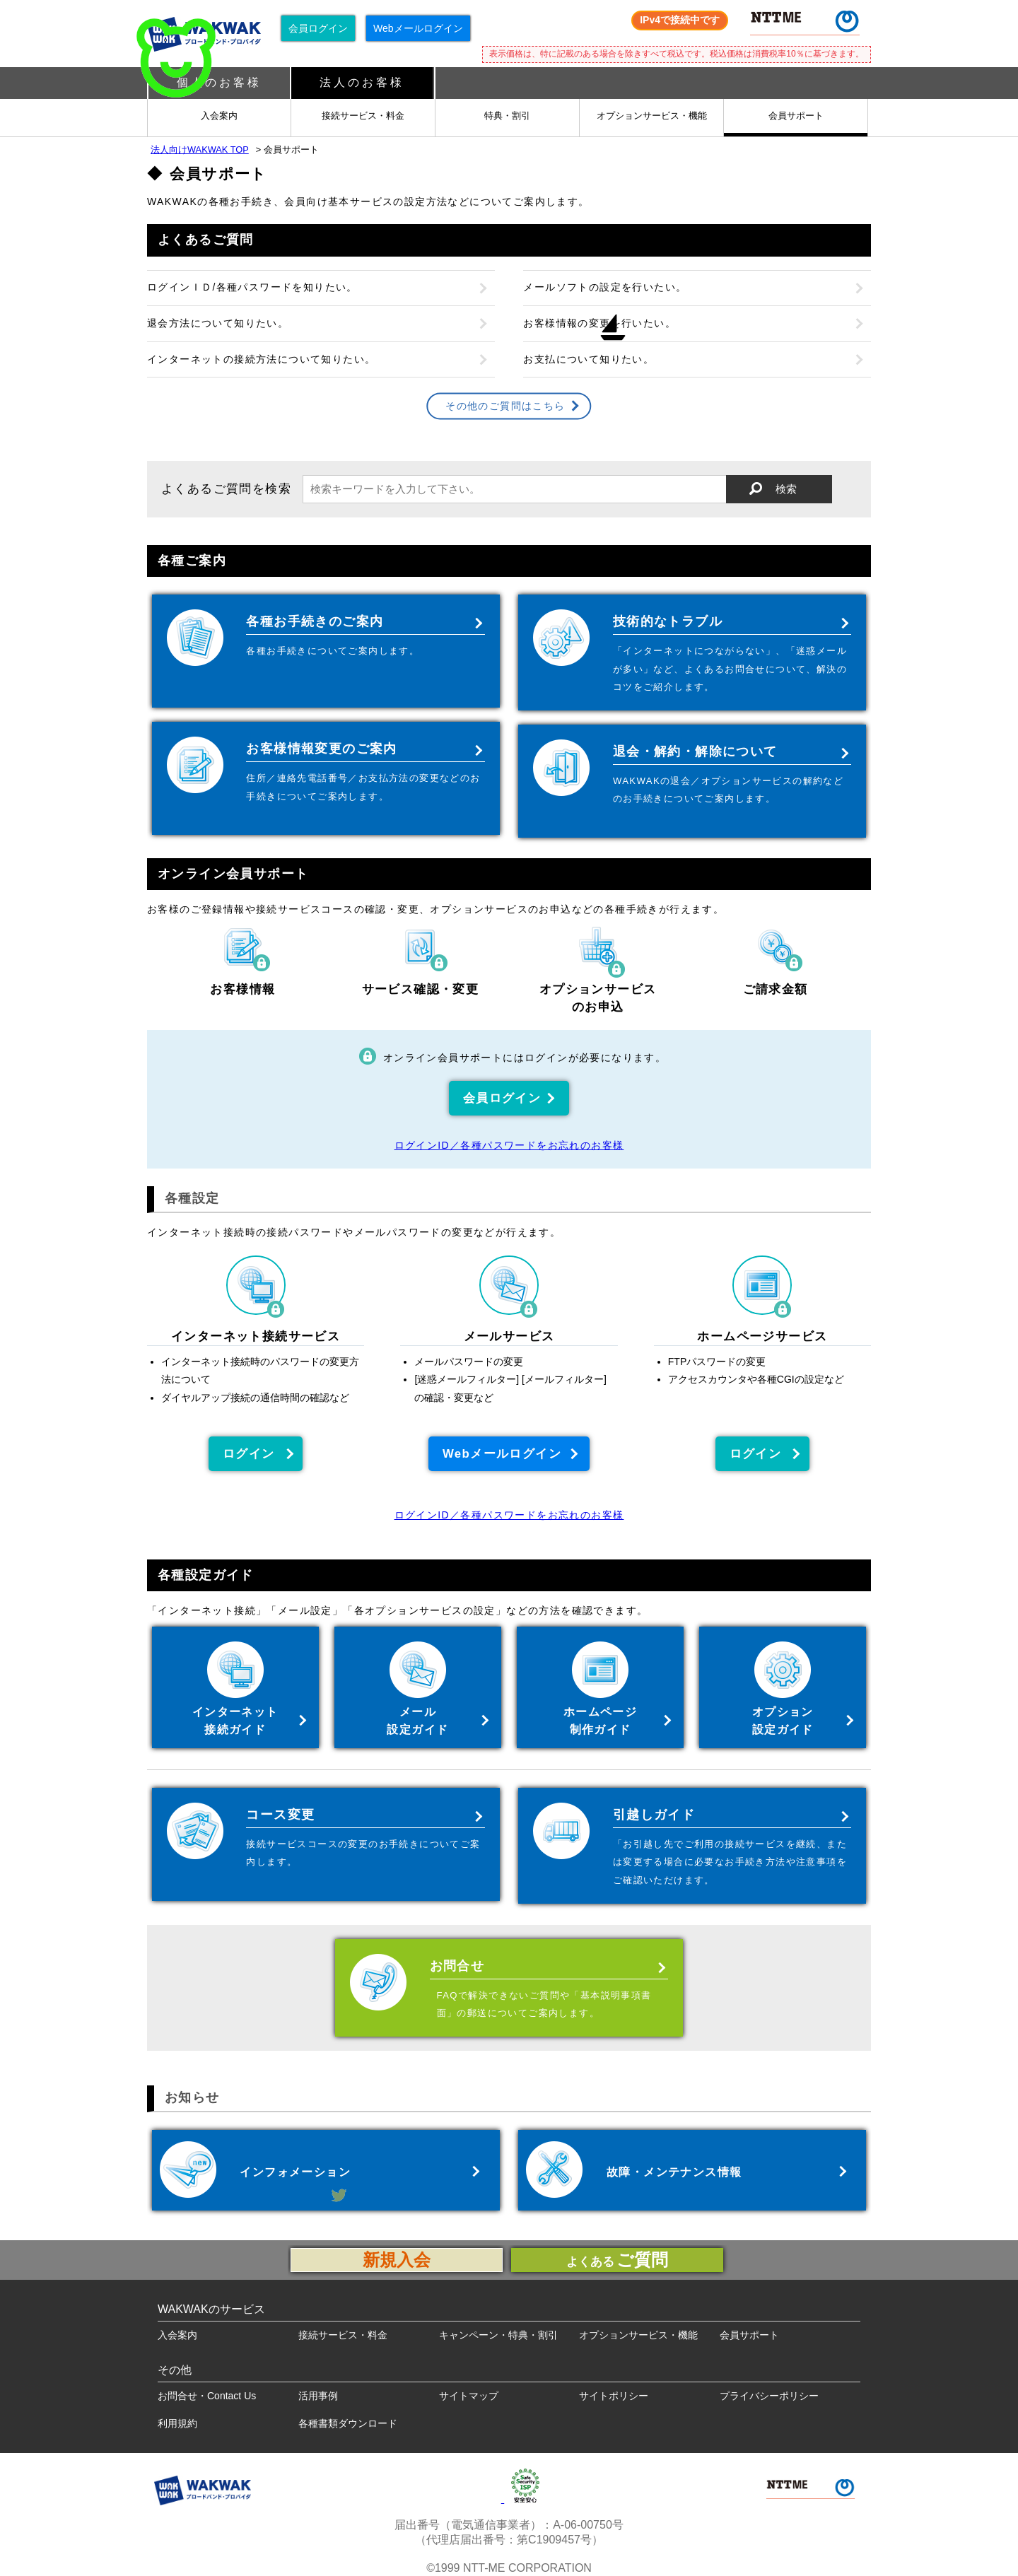 This screenshot has height=2576, width=1018. I want to click on view nearby marina or sailing destinations, so click(613, 327).